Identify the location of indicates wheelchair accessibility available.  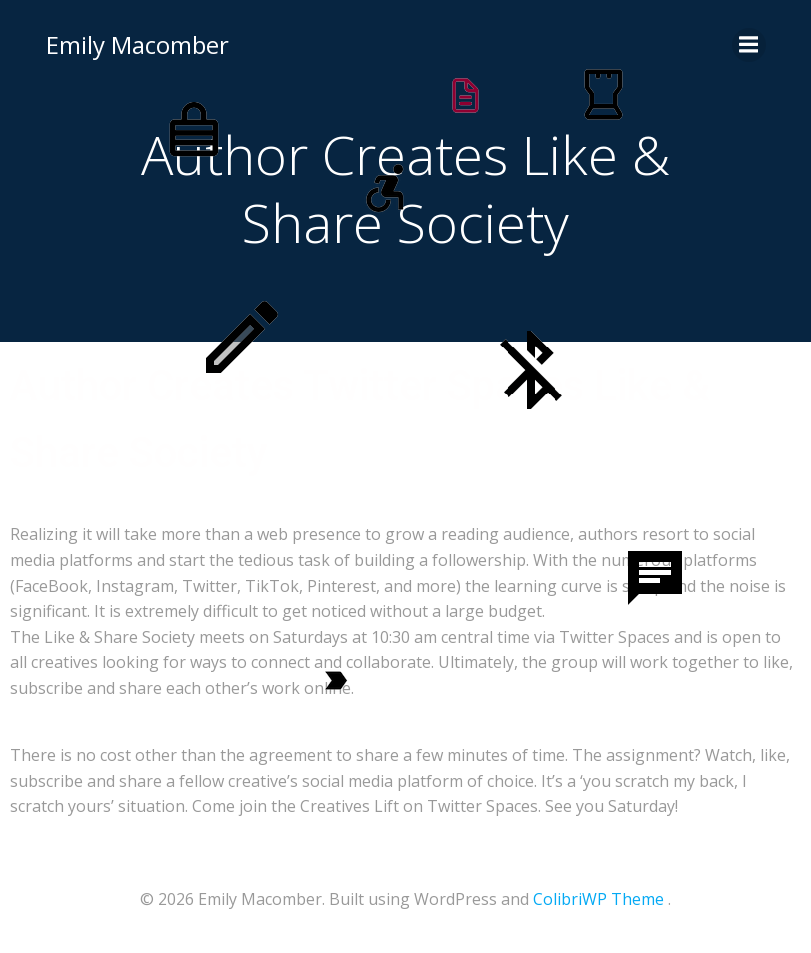
(383, 187).